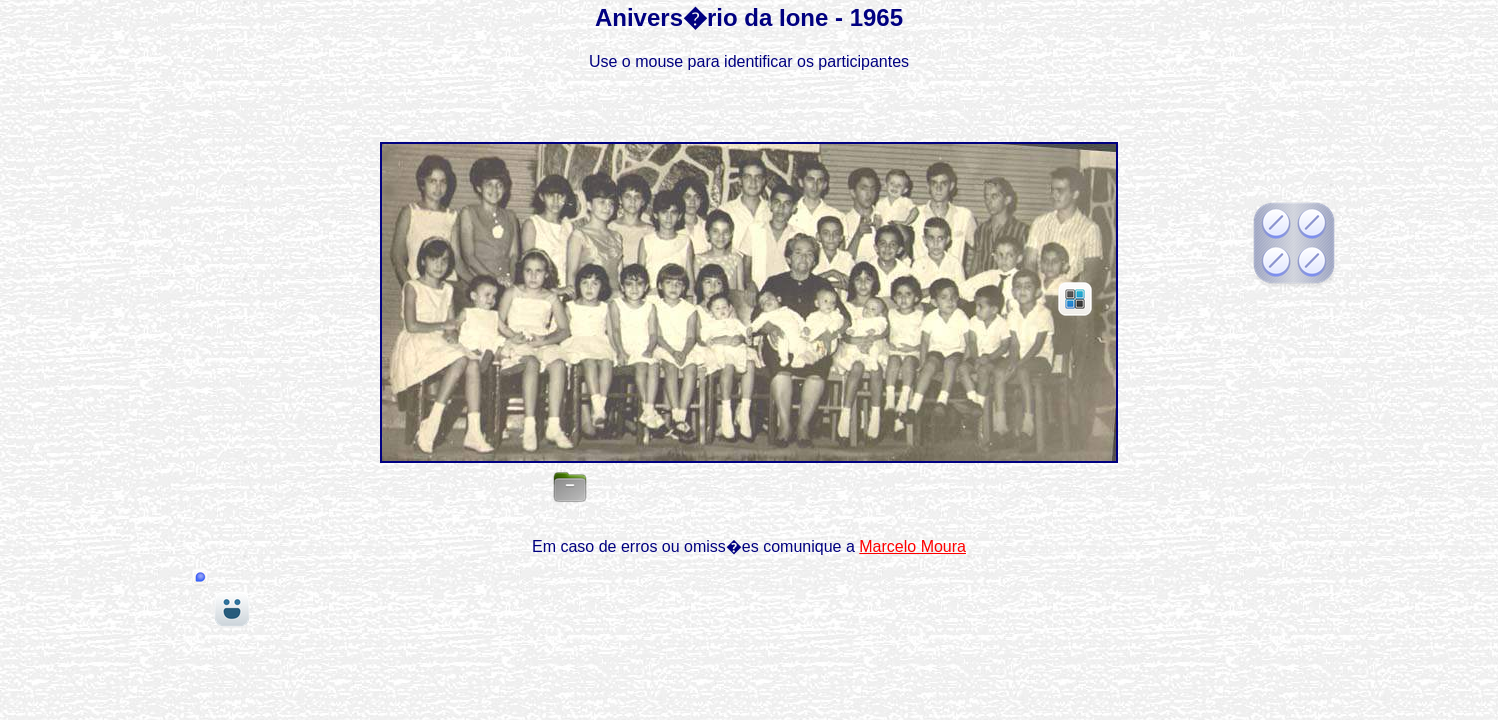  Describe the element at coordinates (1075, 299) in the screenshot. I see `open the lightsoff puzzle game` at that location.